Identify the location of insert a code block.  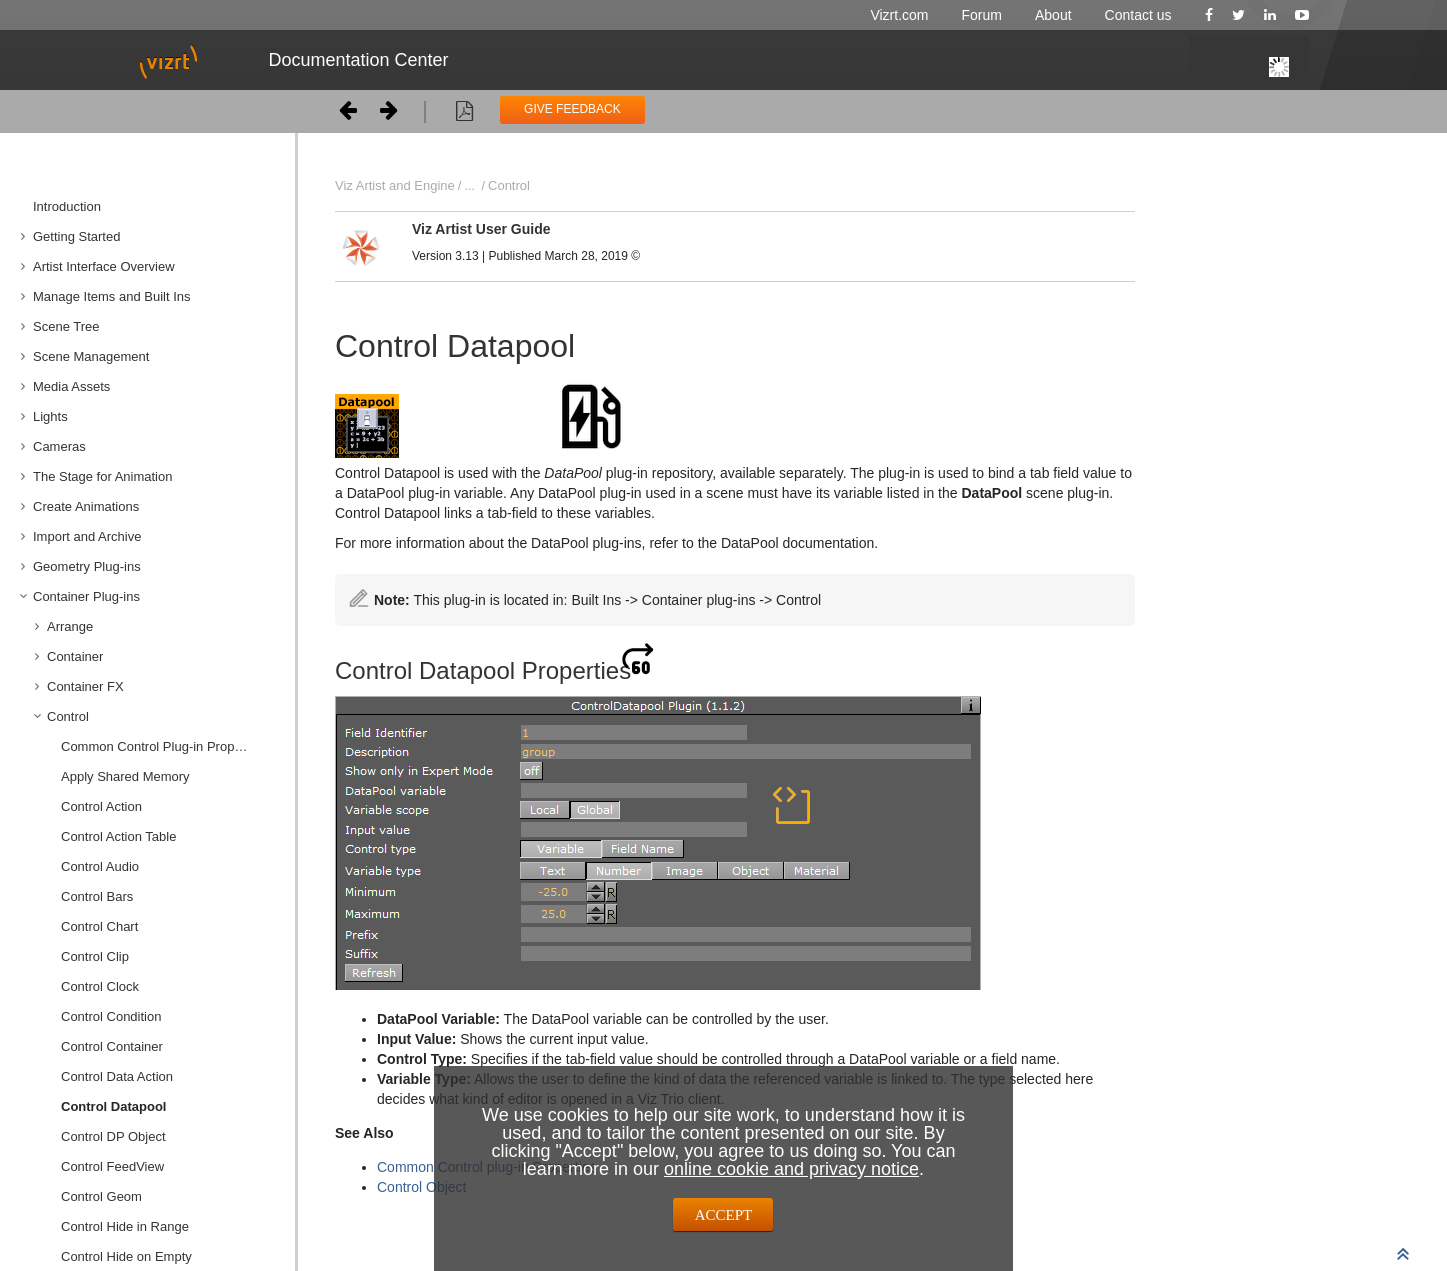
(793, 807).